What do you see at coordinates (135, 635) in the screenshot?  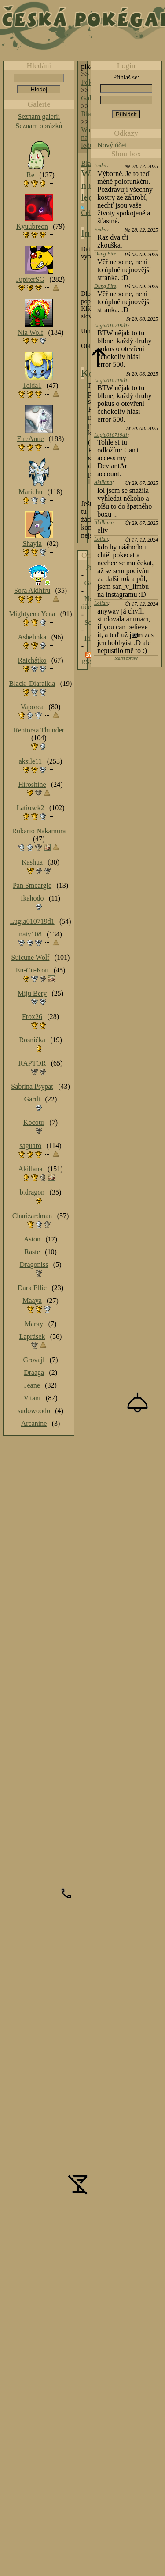 I see `add video to watch queue` at bounding box center [135, 635].